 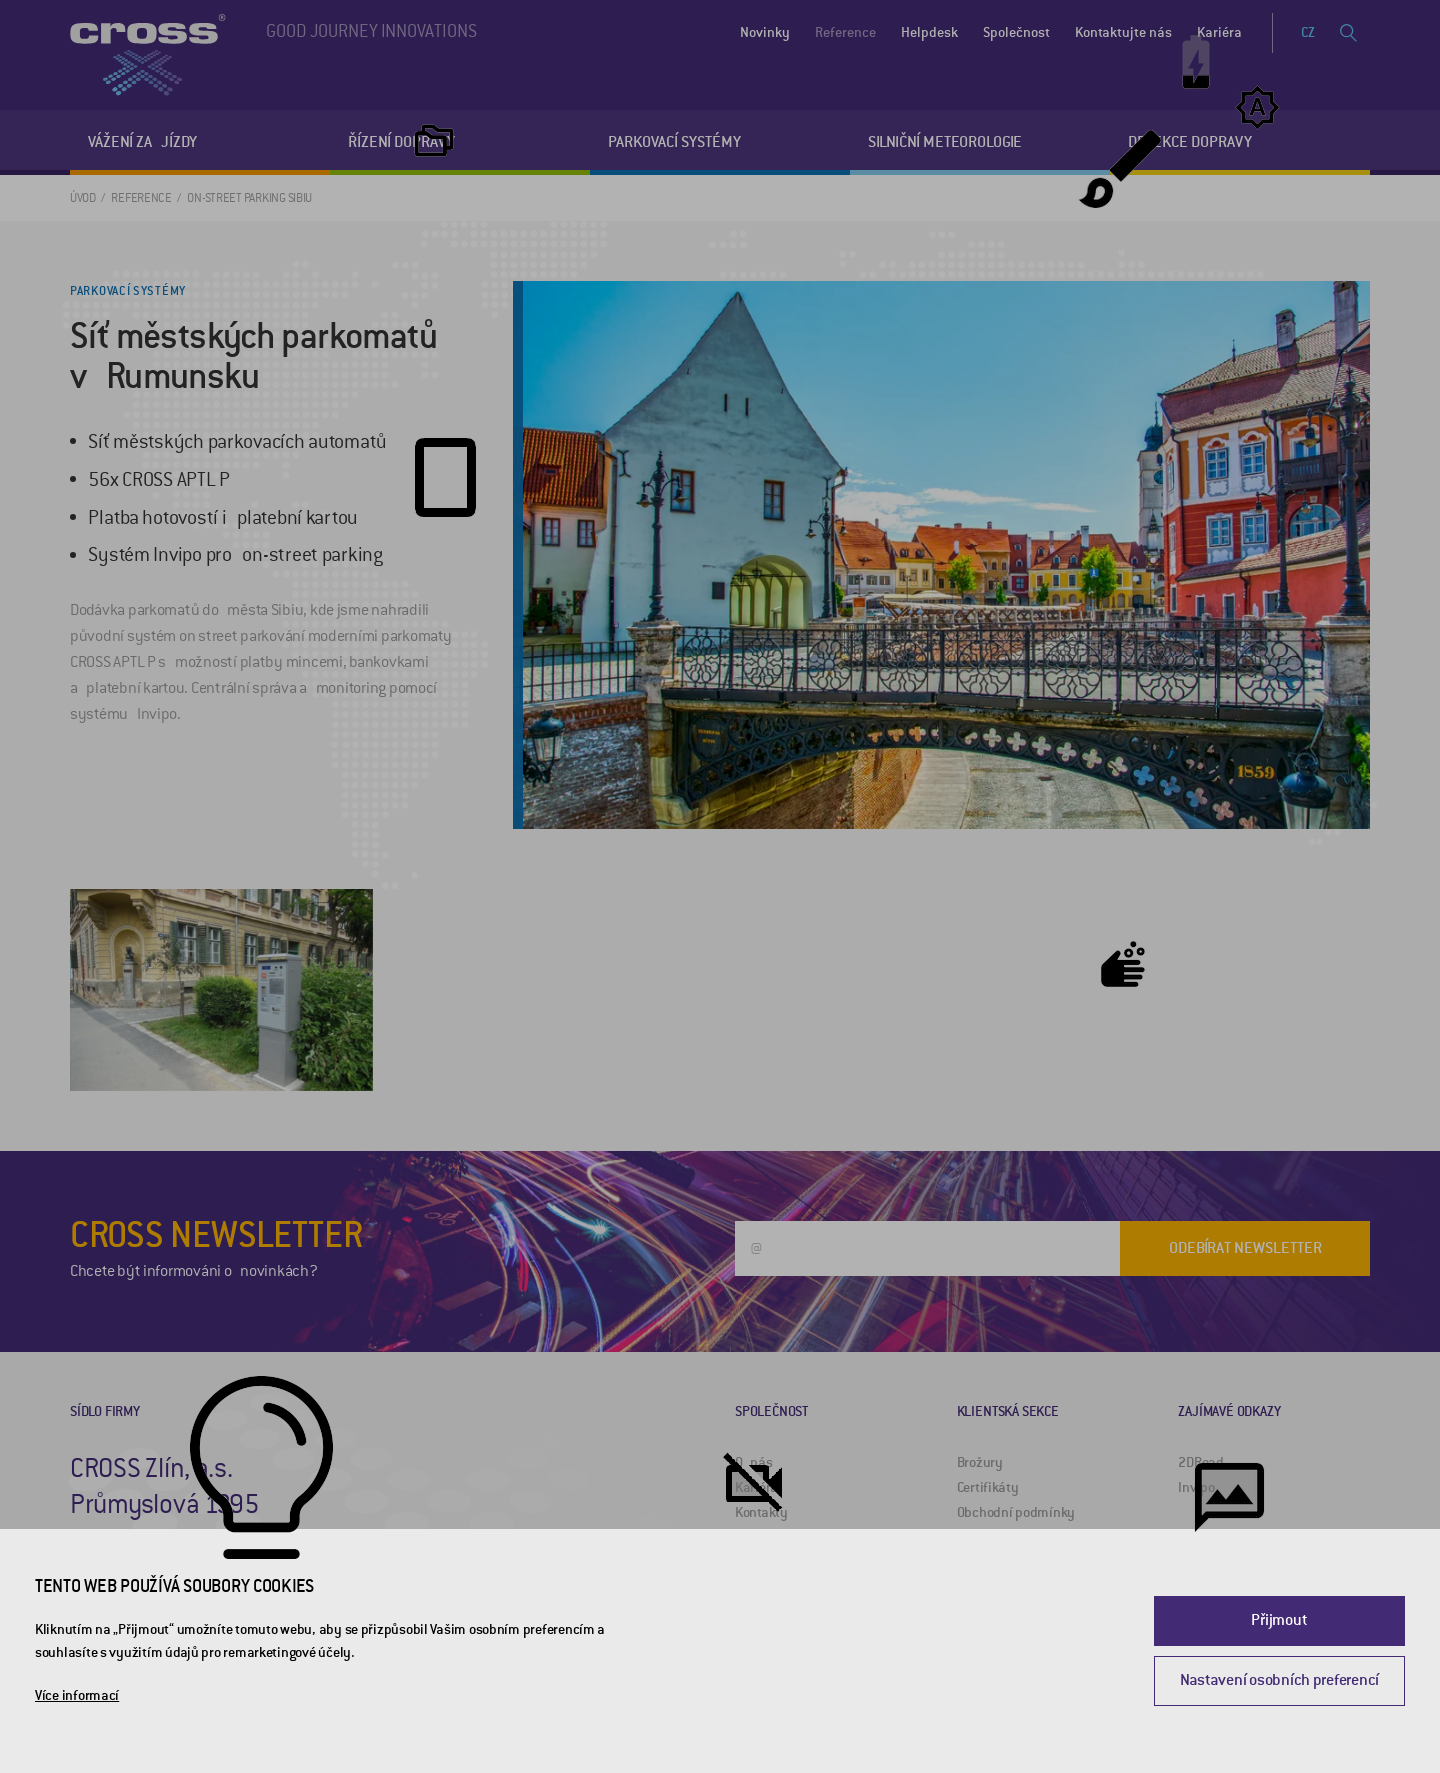 I want to click on browse all folders, so click(x=433, y=140).